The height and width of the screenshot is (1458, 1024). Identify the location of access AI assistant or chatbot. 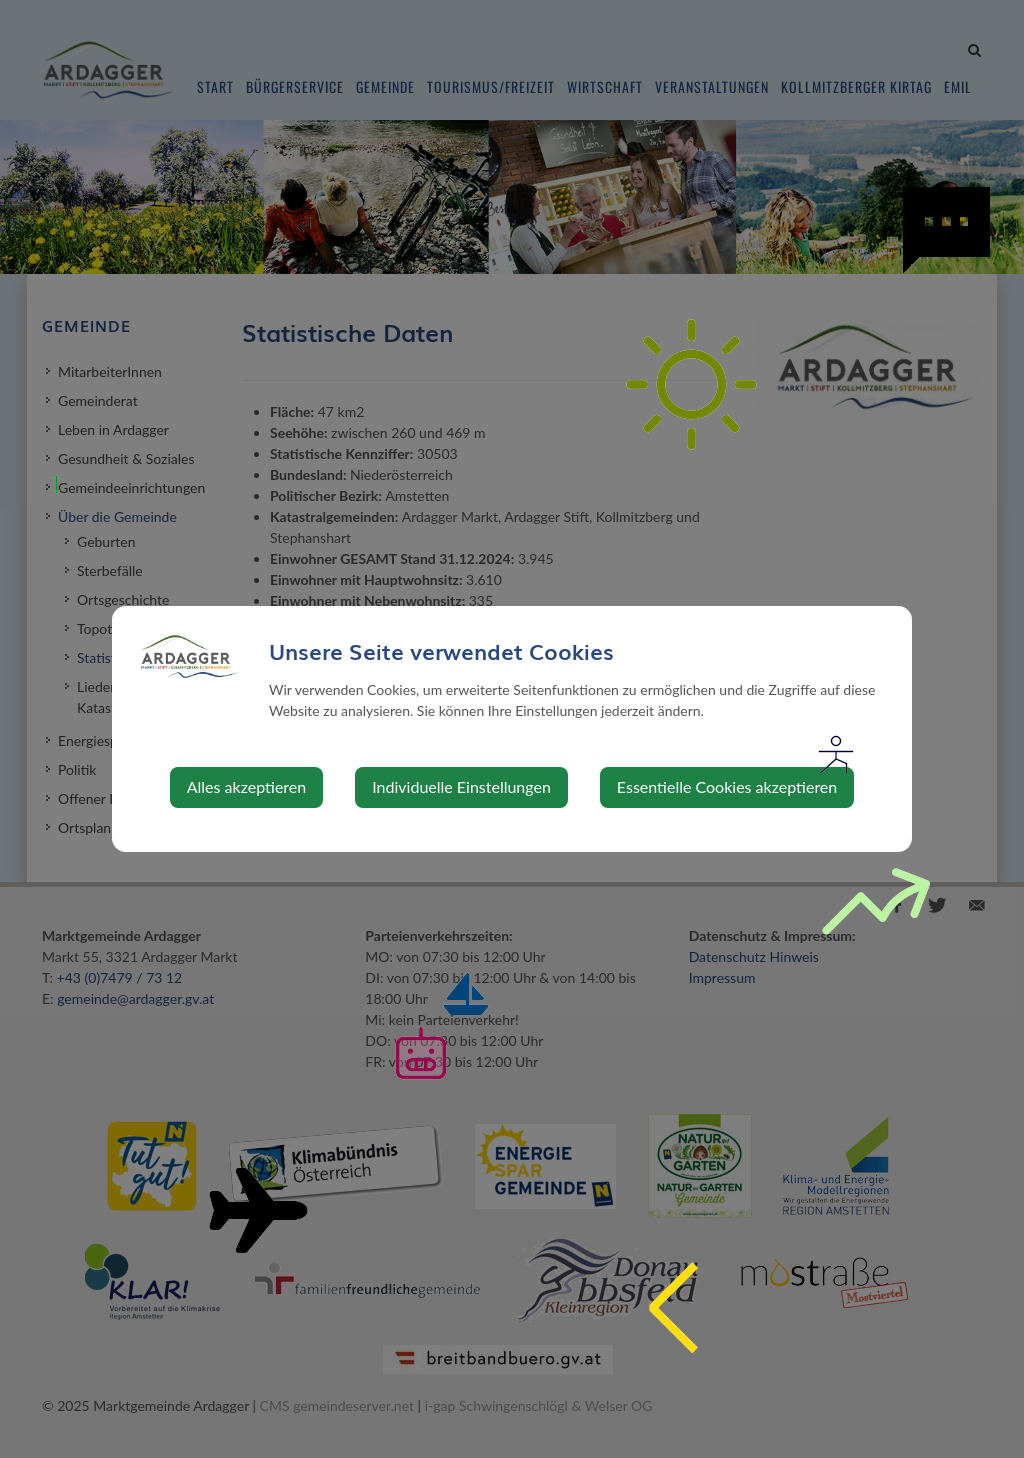
(421, 1056).